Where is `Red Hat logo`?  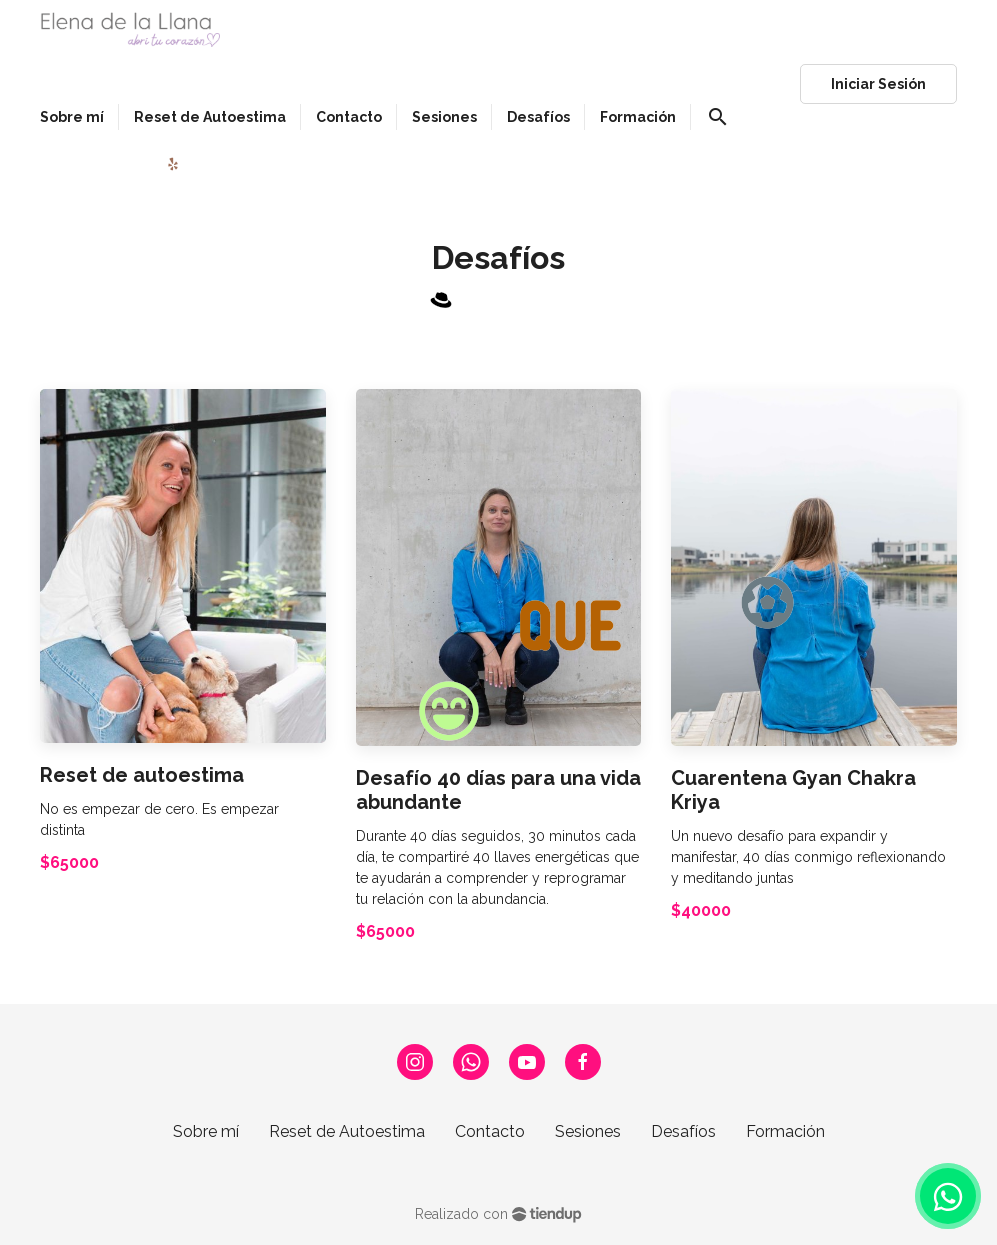
Red Hat logo is located at coordinates (441, 300).